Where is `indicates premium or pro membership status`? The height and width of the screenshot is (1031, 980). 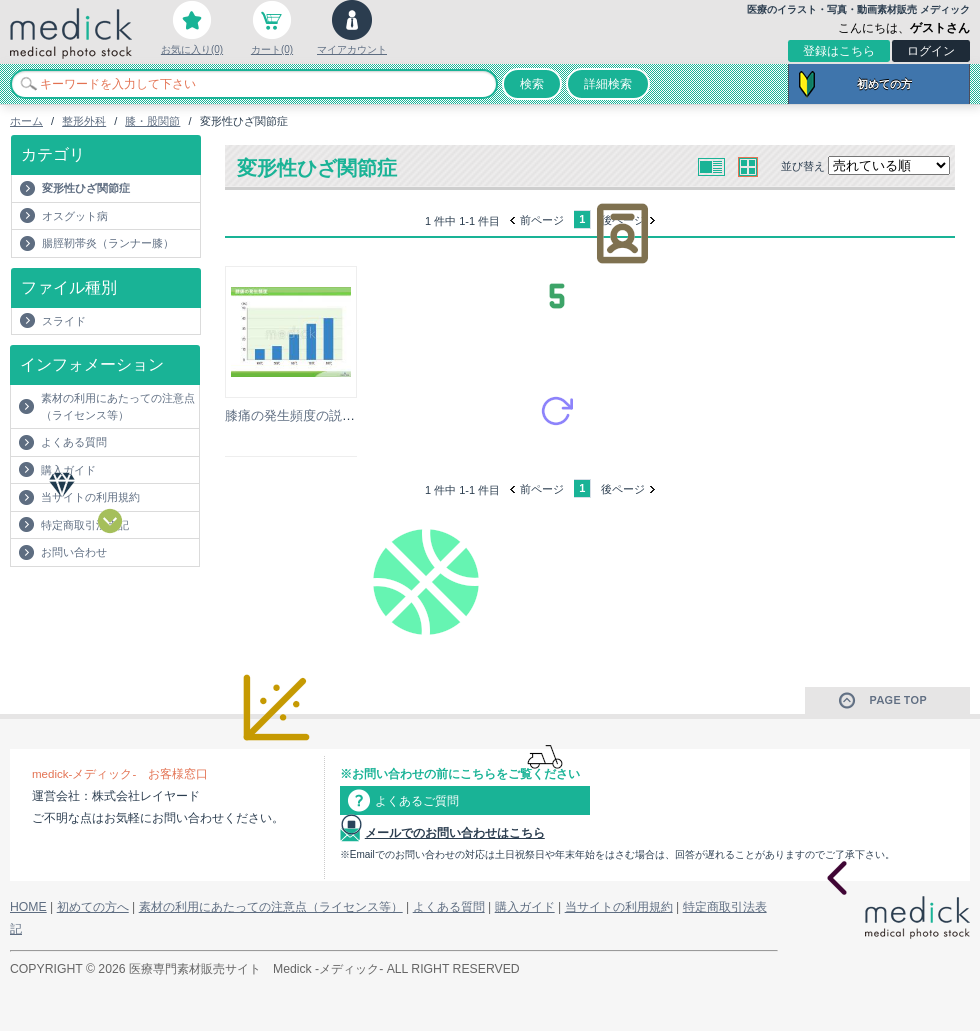 indicates premium or pro membership status is located at coordinates (62, 485).